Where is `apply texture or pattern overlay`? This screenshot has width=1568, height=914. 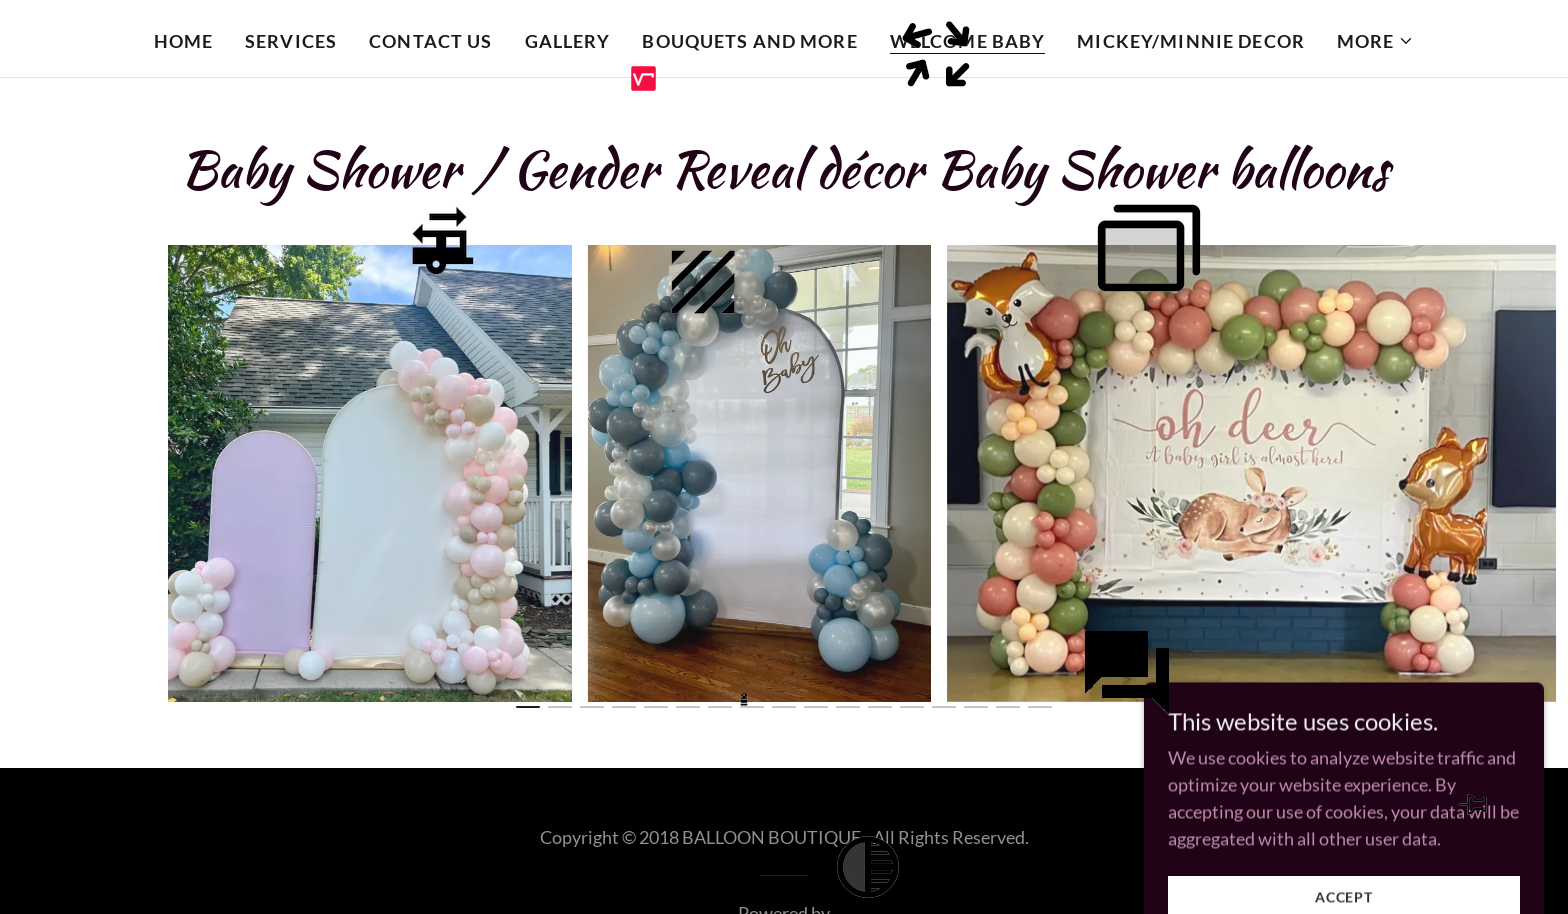 apply texture or pattern overlay is located at coordinates (703, 282).